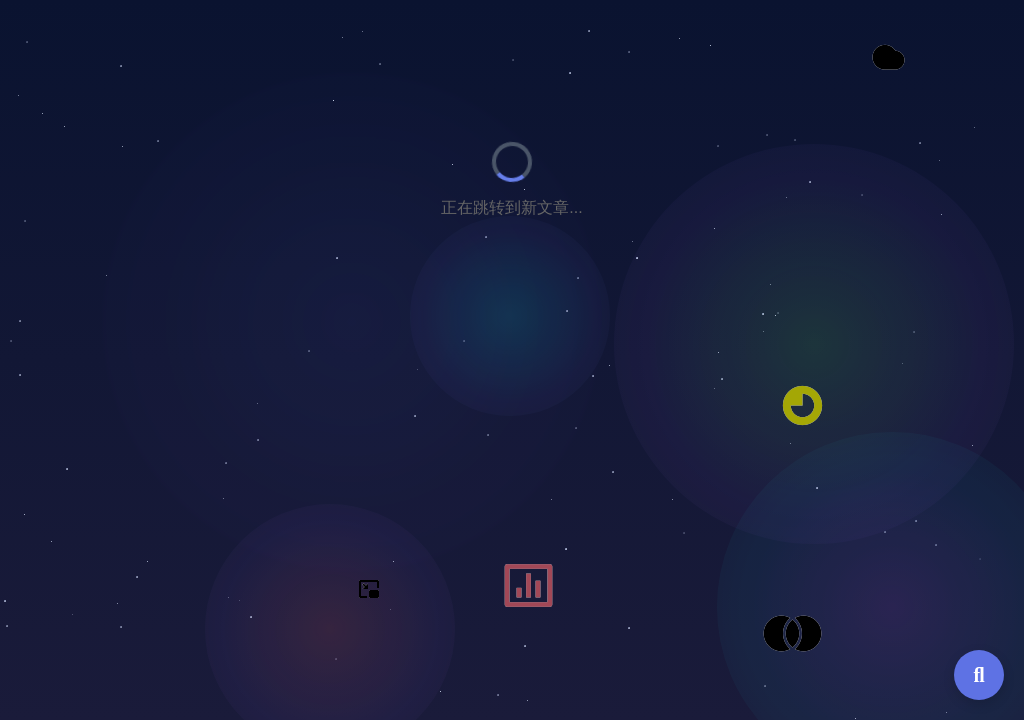  Describe the element at coordinates (888, 56) in the screenshot. I see `indicates cloudy weather conditions` at that location.